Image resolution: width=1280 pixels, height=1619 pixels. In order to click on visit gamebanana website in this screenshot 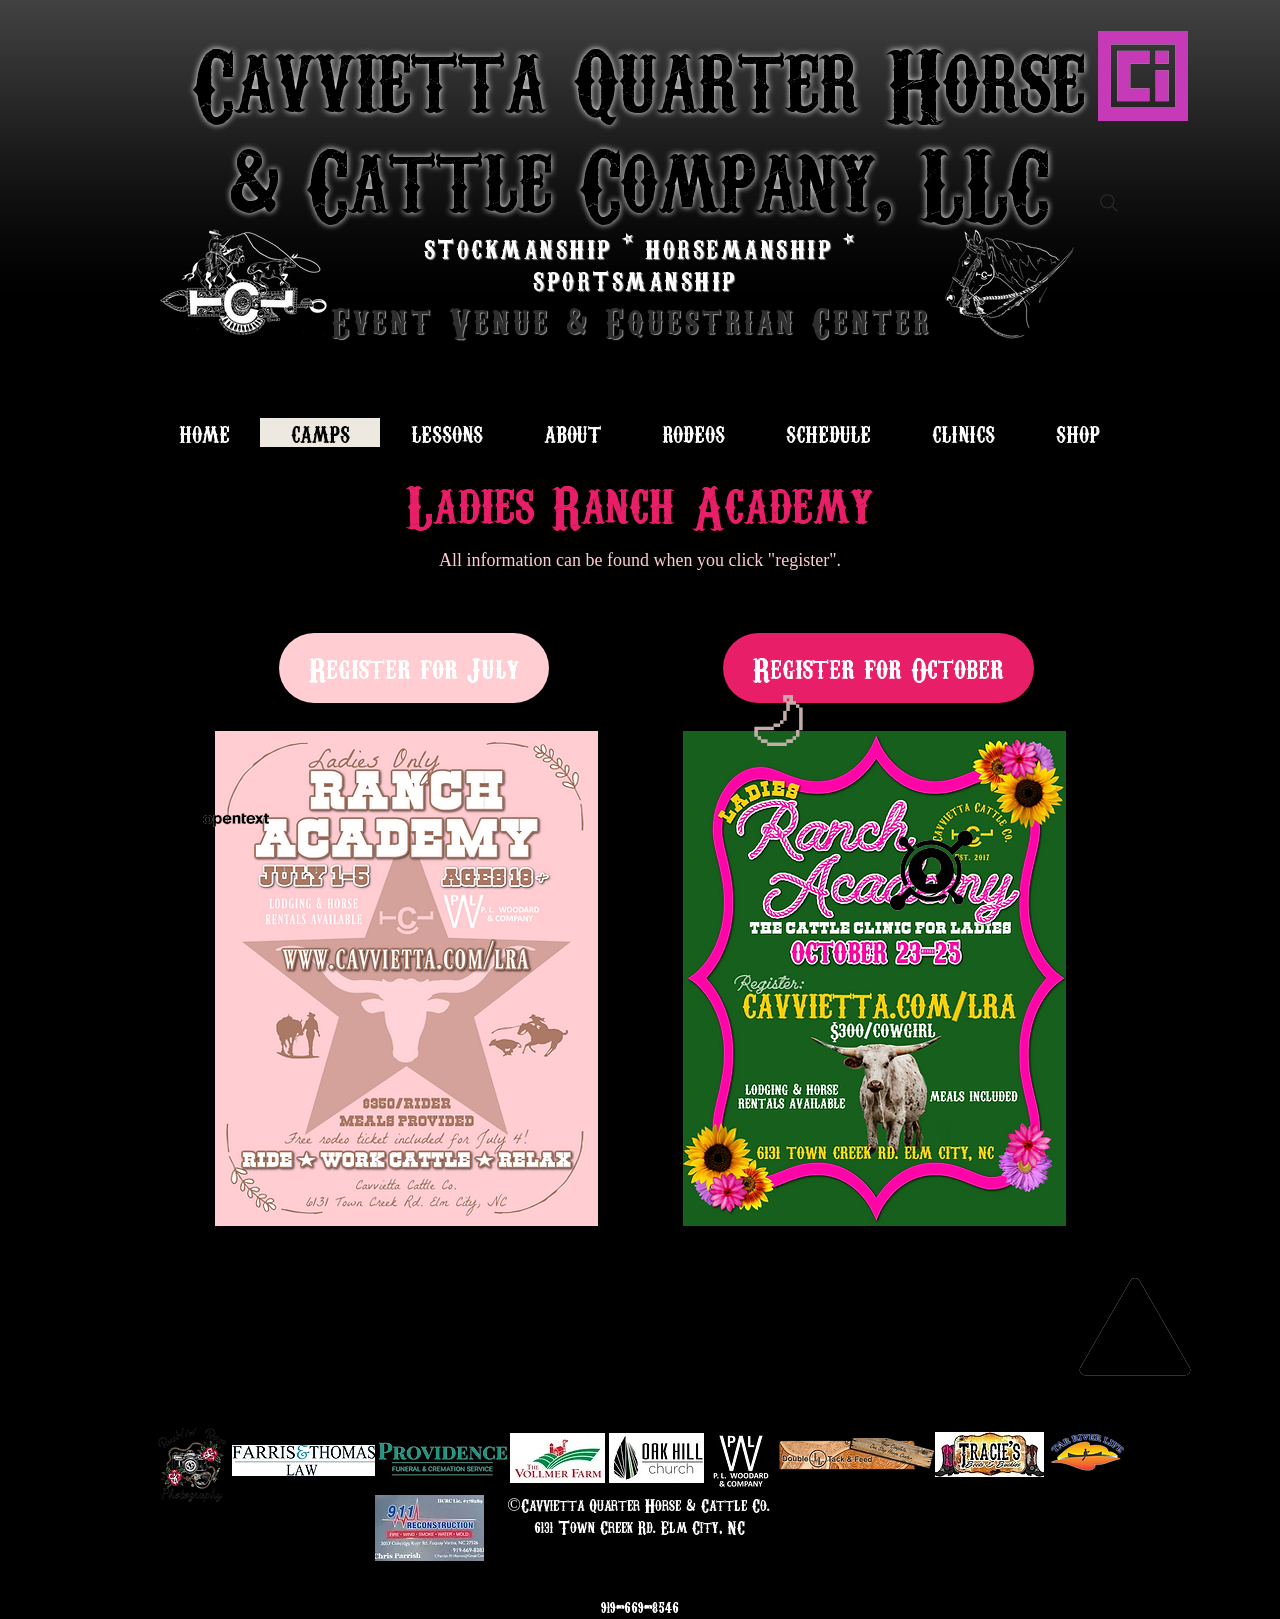, I will do `click(778, 720)`.